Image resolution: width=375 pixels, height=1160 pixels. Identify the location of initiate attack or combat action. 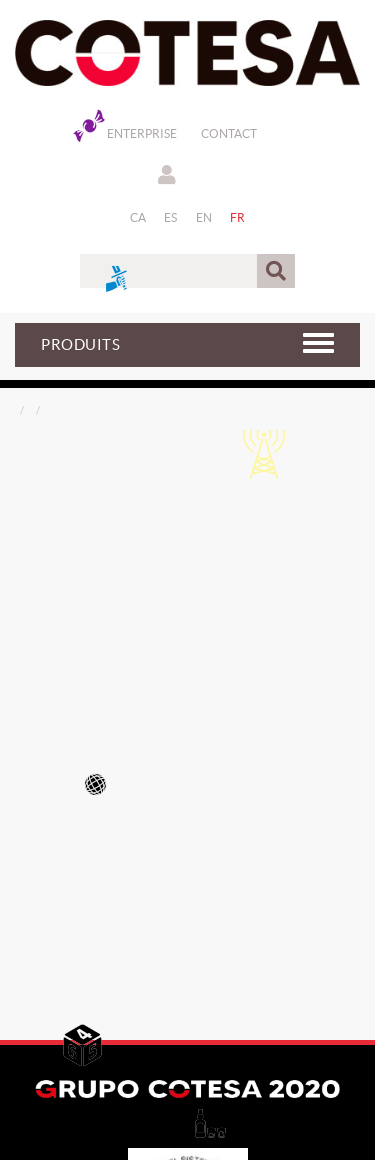
(119, 279).